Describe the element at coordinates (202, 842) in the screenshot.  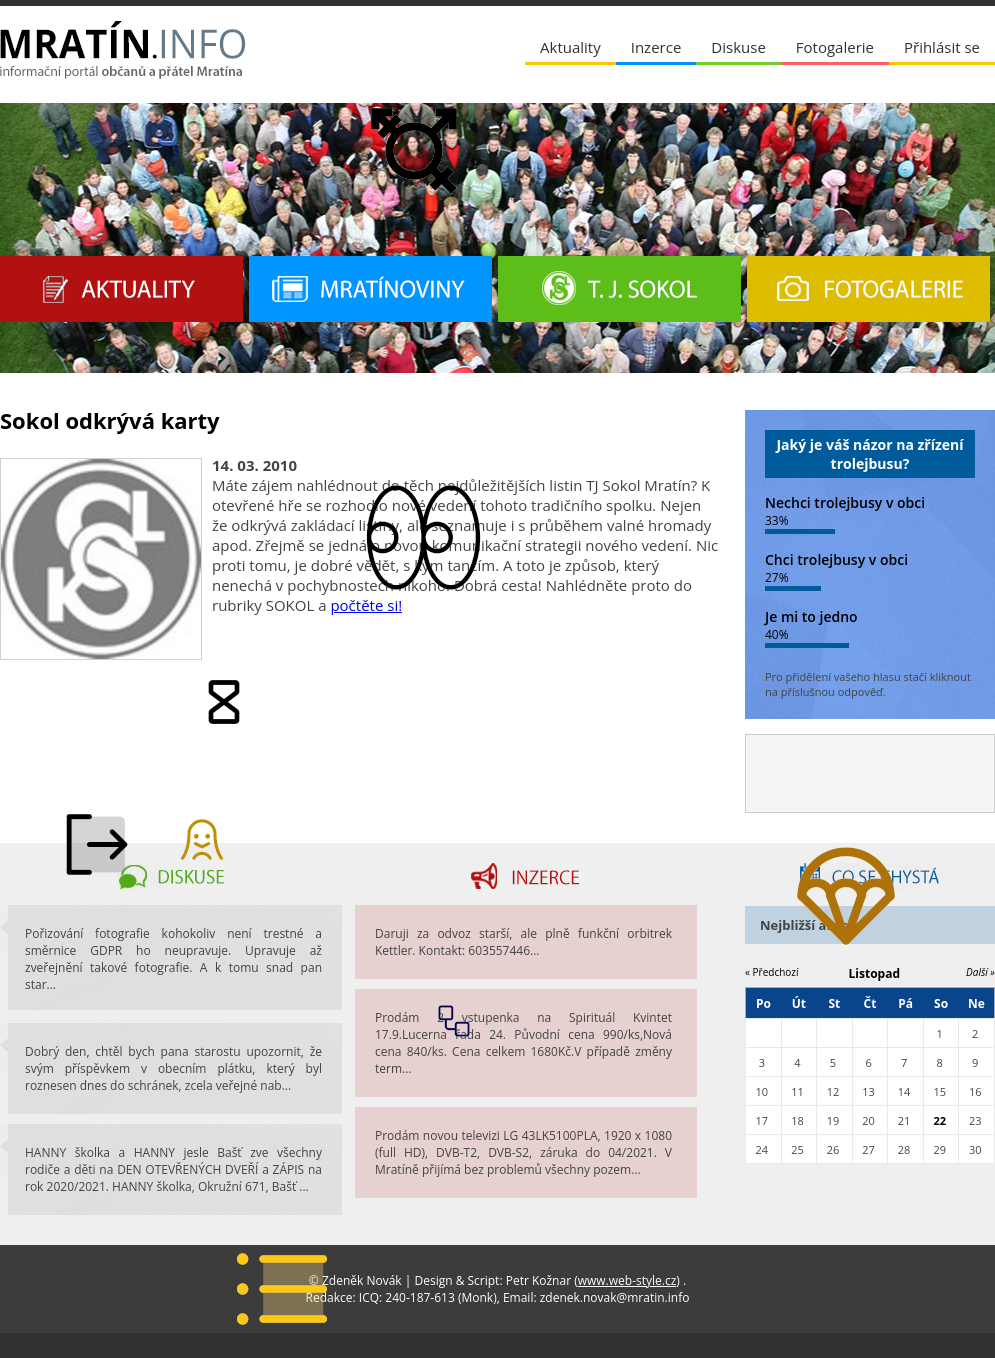
I see `indicates linux operating system compatibility` at that location.